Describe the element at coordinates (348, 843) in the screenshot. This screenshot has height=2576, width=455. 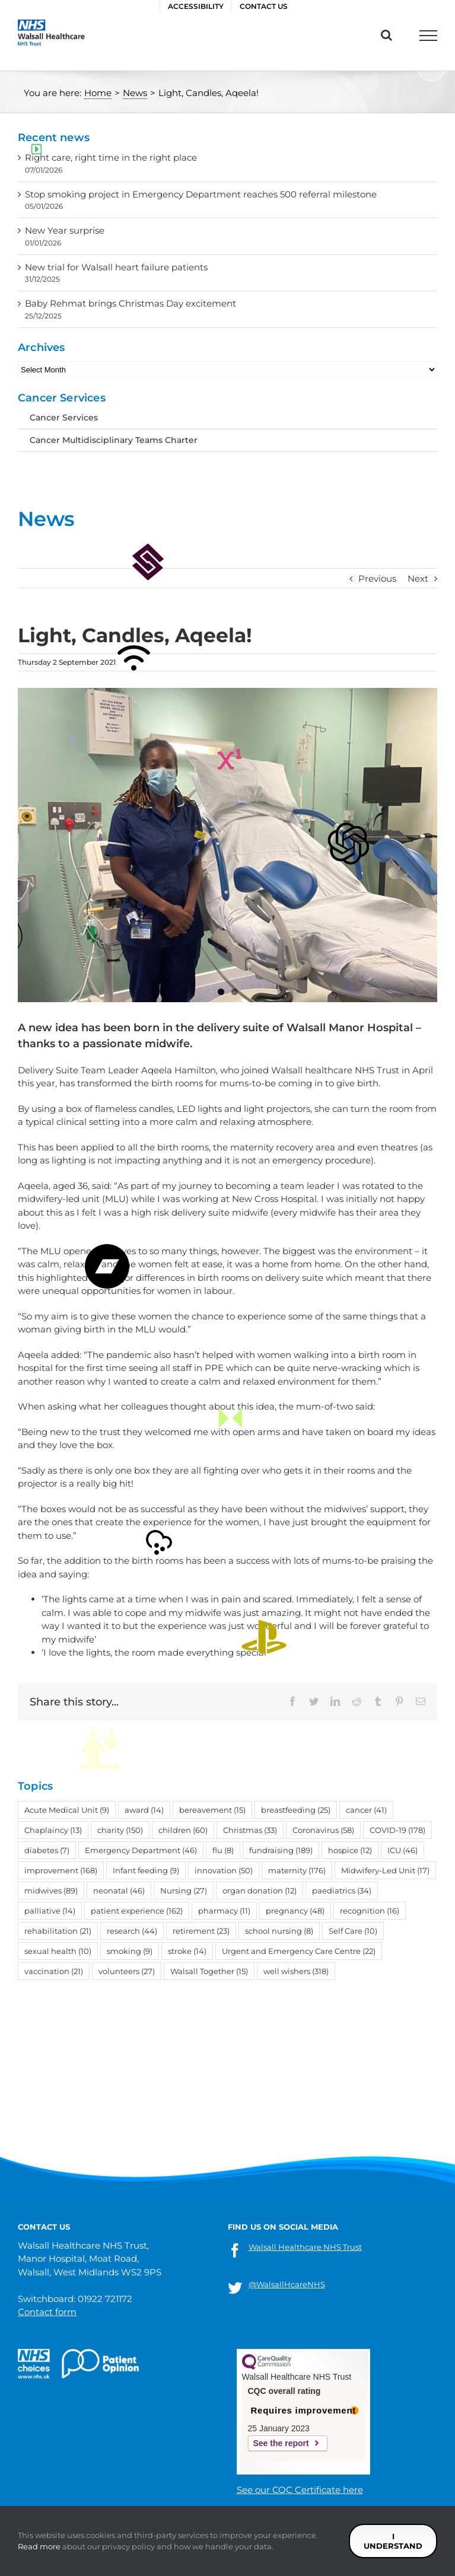
I see `open the OpenAI app or service` at that location.